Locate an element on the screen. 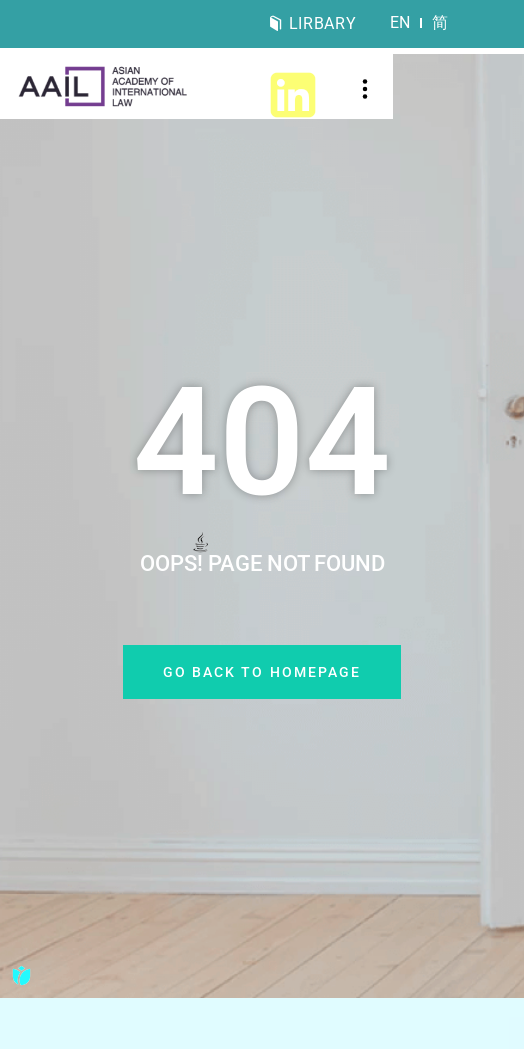 Image resolution: width=524 pixels, height=1049 pixels. indicates java programming language is located at coordinates (201, 543).